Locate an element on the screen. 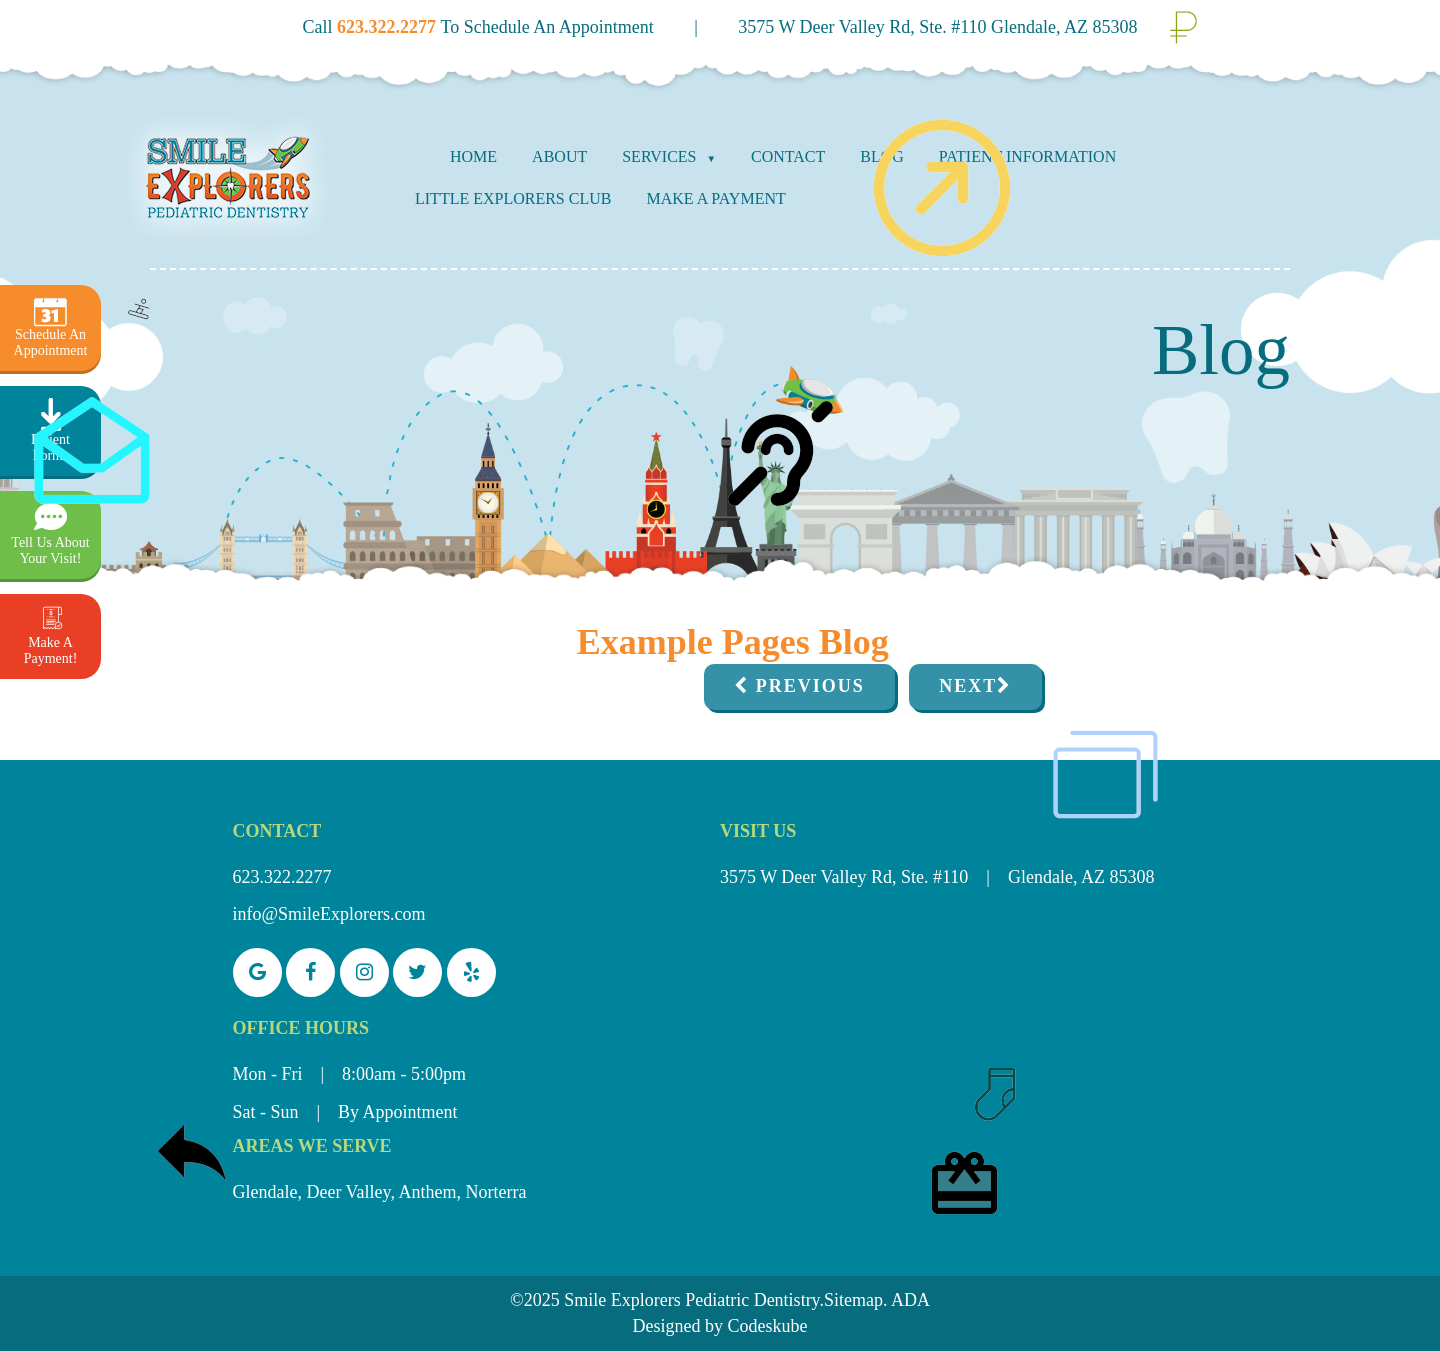 This screenshot has height=1351, width=1440. open link in new tab or window is located at coordinates (942, 188).